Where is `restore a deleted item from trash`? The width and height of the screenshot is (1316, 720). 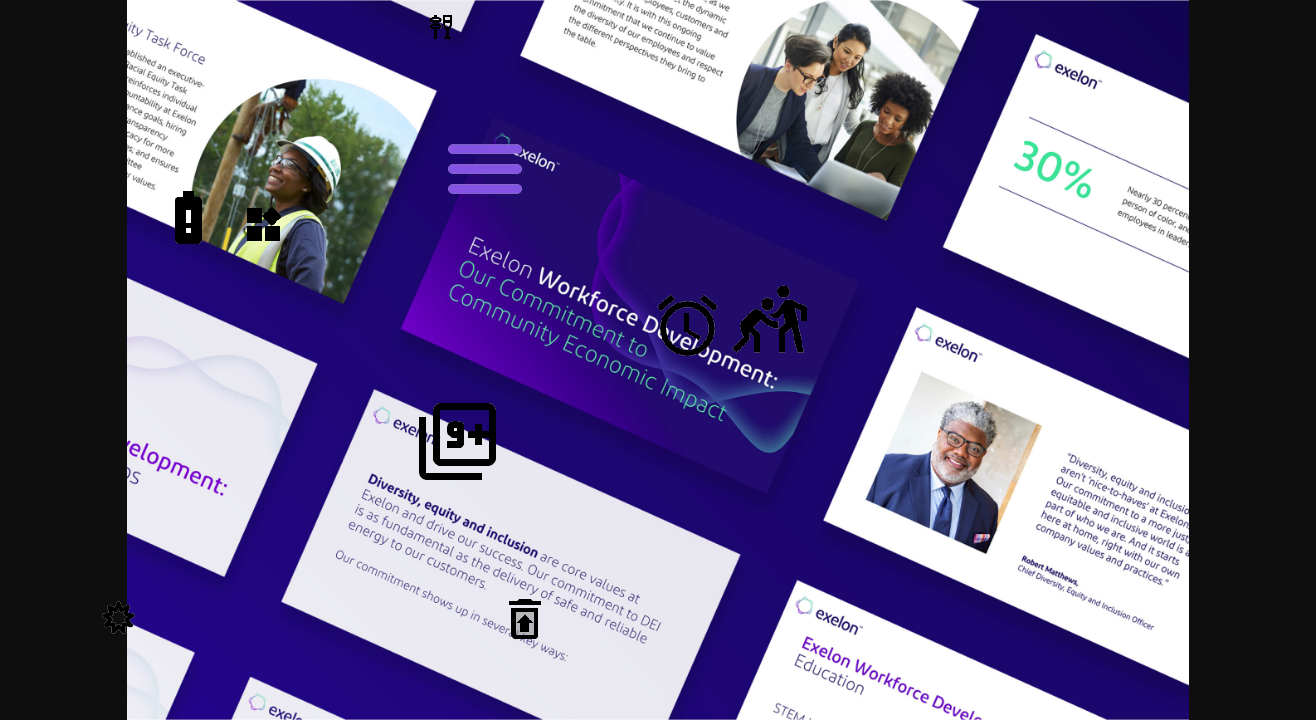
restore a deleted item from trash is located at coordinates (525, 619).